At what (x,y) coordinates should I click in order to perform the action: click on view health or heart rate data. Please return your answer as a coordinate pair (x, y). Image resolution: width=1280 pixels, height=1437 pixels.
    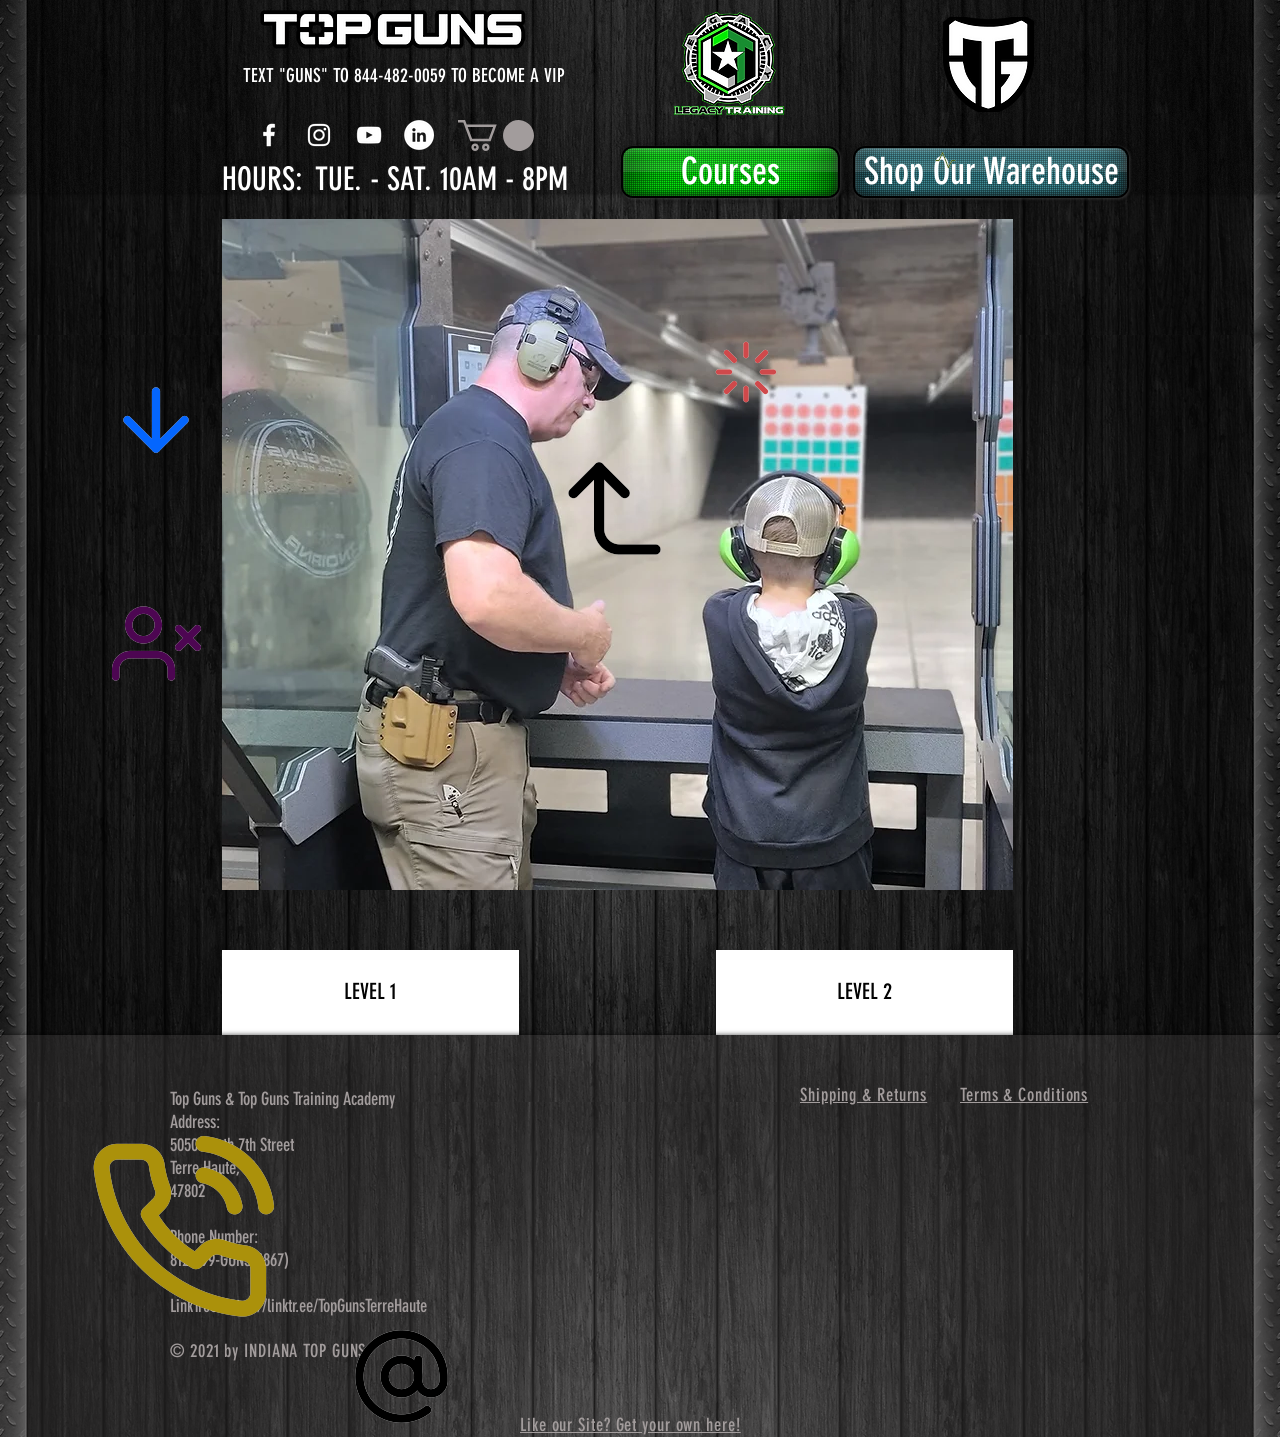
    Looking at the image, I should click on (945, 160).